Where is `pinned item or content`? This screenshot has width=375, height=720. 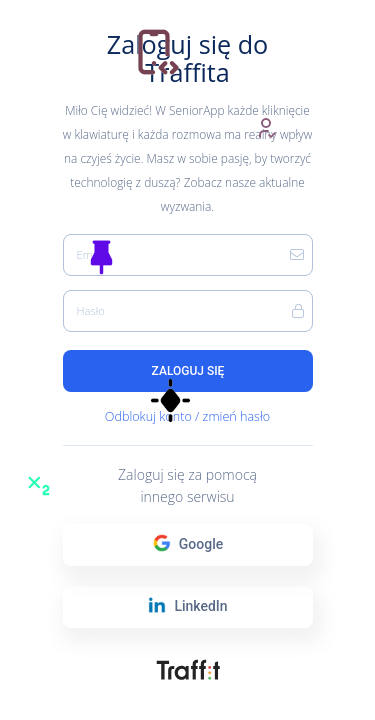 pinned item or content is located at coordinates (101, 256).